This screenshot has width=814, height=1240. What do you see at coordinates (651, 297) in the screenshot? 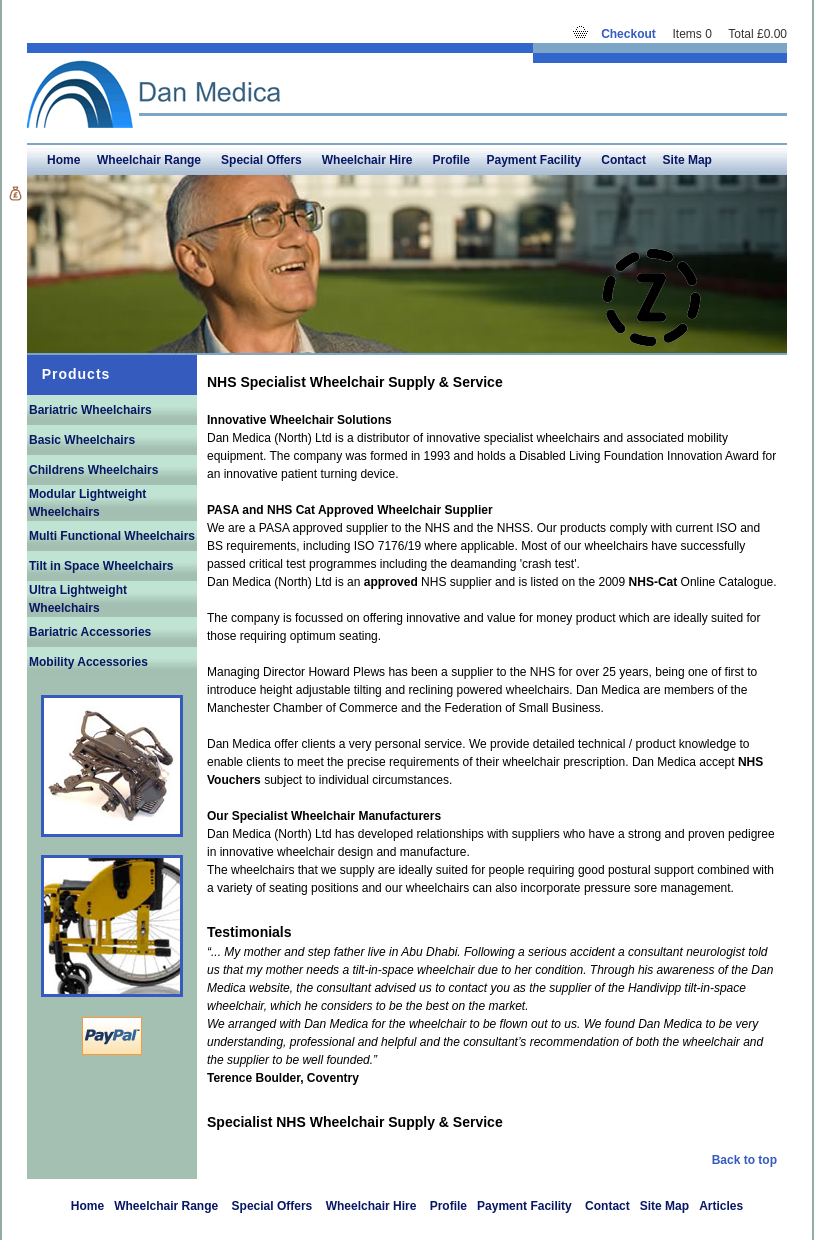
I see `indicates a loading or processing state for sleep mode` at bounding box center [651, 297].